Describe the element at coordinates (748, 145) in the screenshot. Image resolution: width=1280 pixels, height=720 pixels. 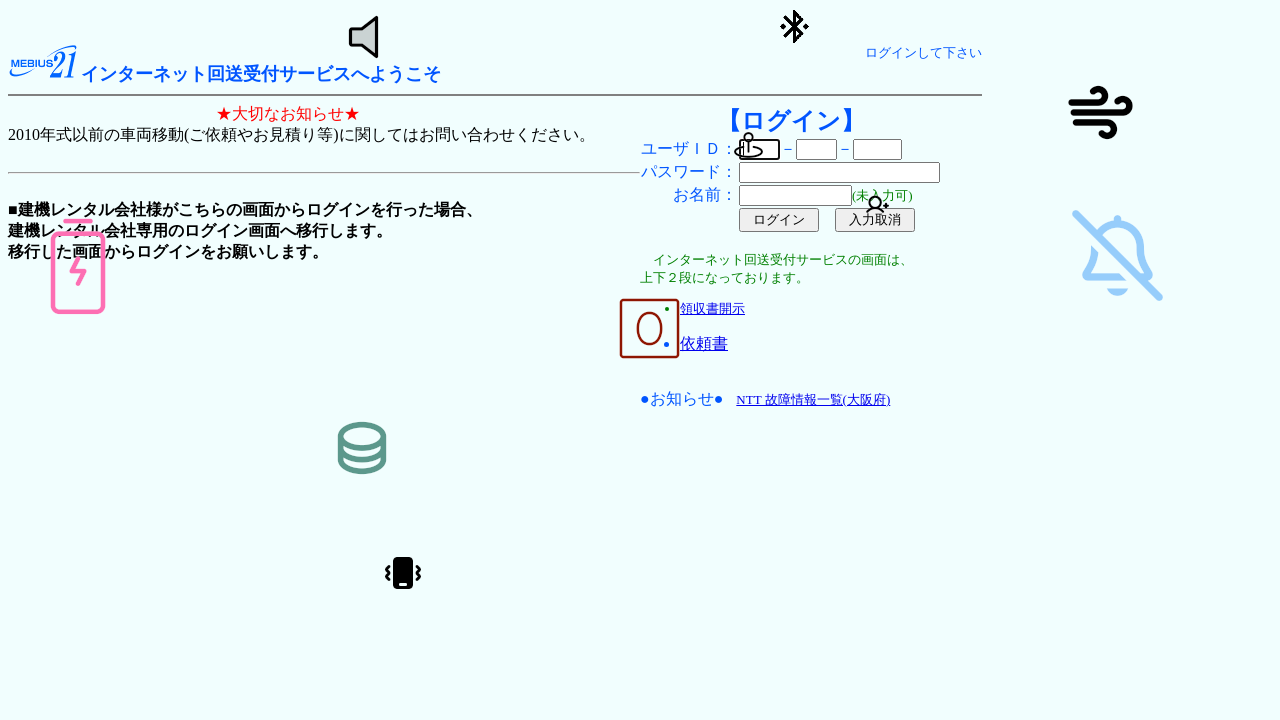
I see `view location area or radius` at that location.